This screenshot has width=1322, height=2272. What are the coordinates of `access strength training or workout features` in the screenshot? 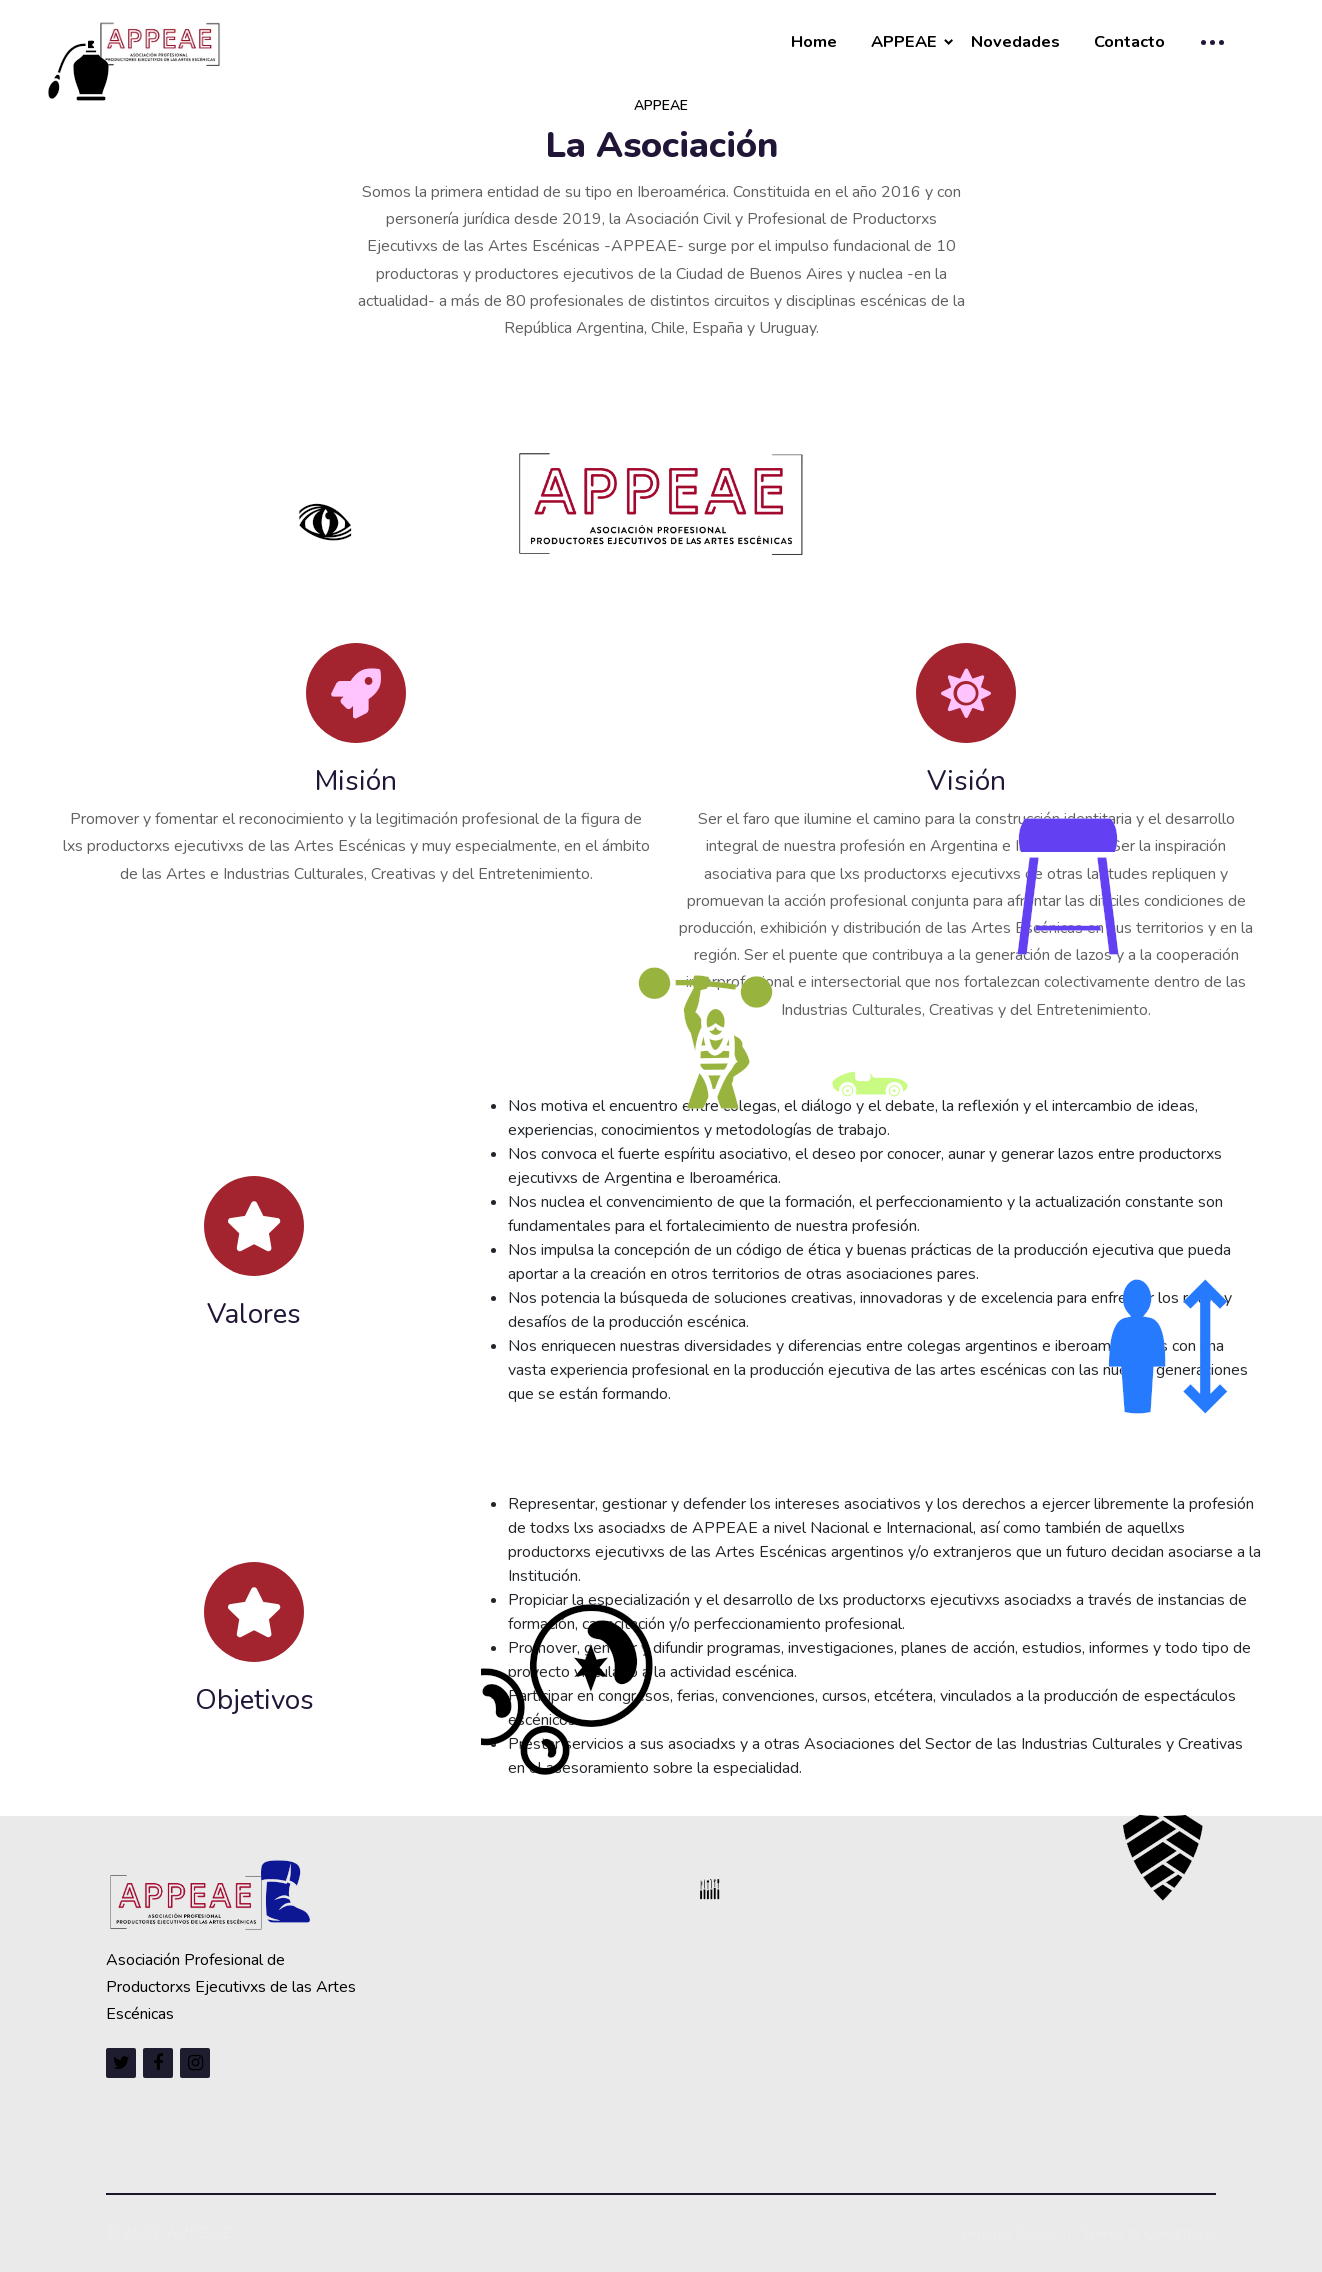 It's located at (705, 1036).